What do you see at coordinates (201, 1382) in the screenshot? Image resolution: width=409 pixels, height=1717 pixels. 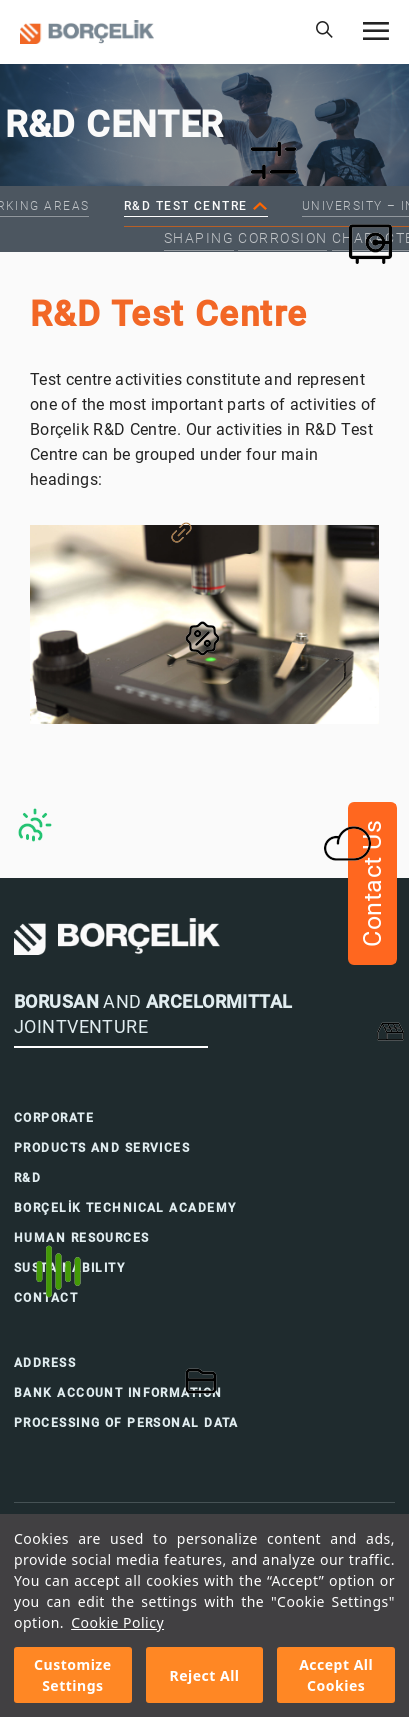 I see `access a folder or directory` at bounding box center [201, 1382].